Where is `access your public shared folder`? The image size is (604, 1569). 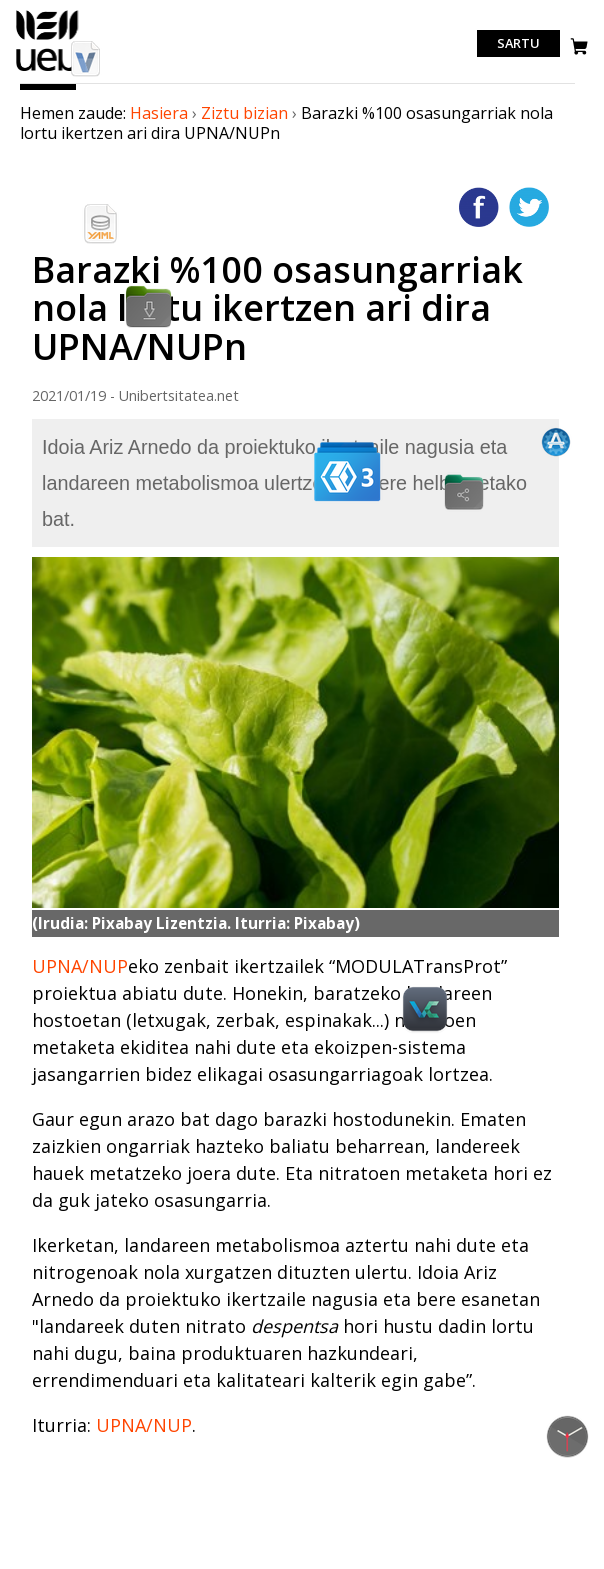
access your public shared folder is located at coordinates (464, 492).